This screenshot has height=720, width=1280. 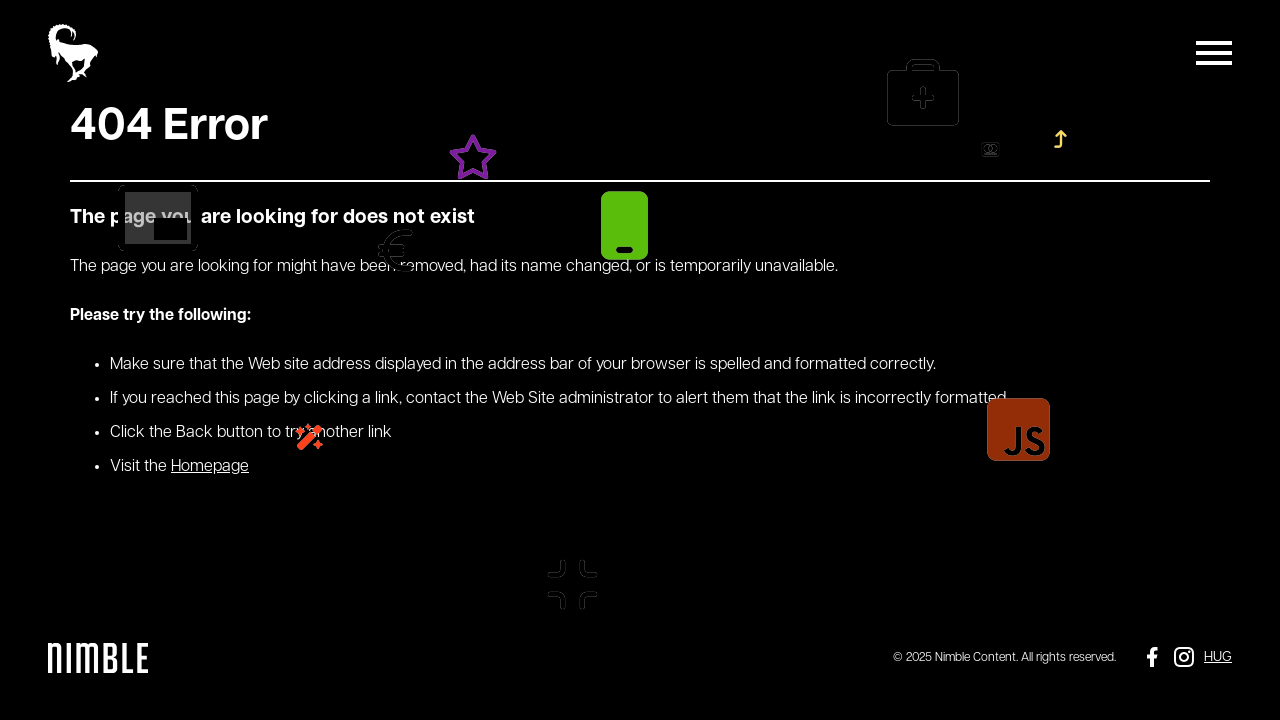 What do you see at coordinates (473, 159) in the screenshot?
I see `add item to favorites` at bounding box center [473, 159].